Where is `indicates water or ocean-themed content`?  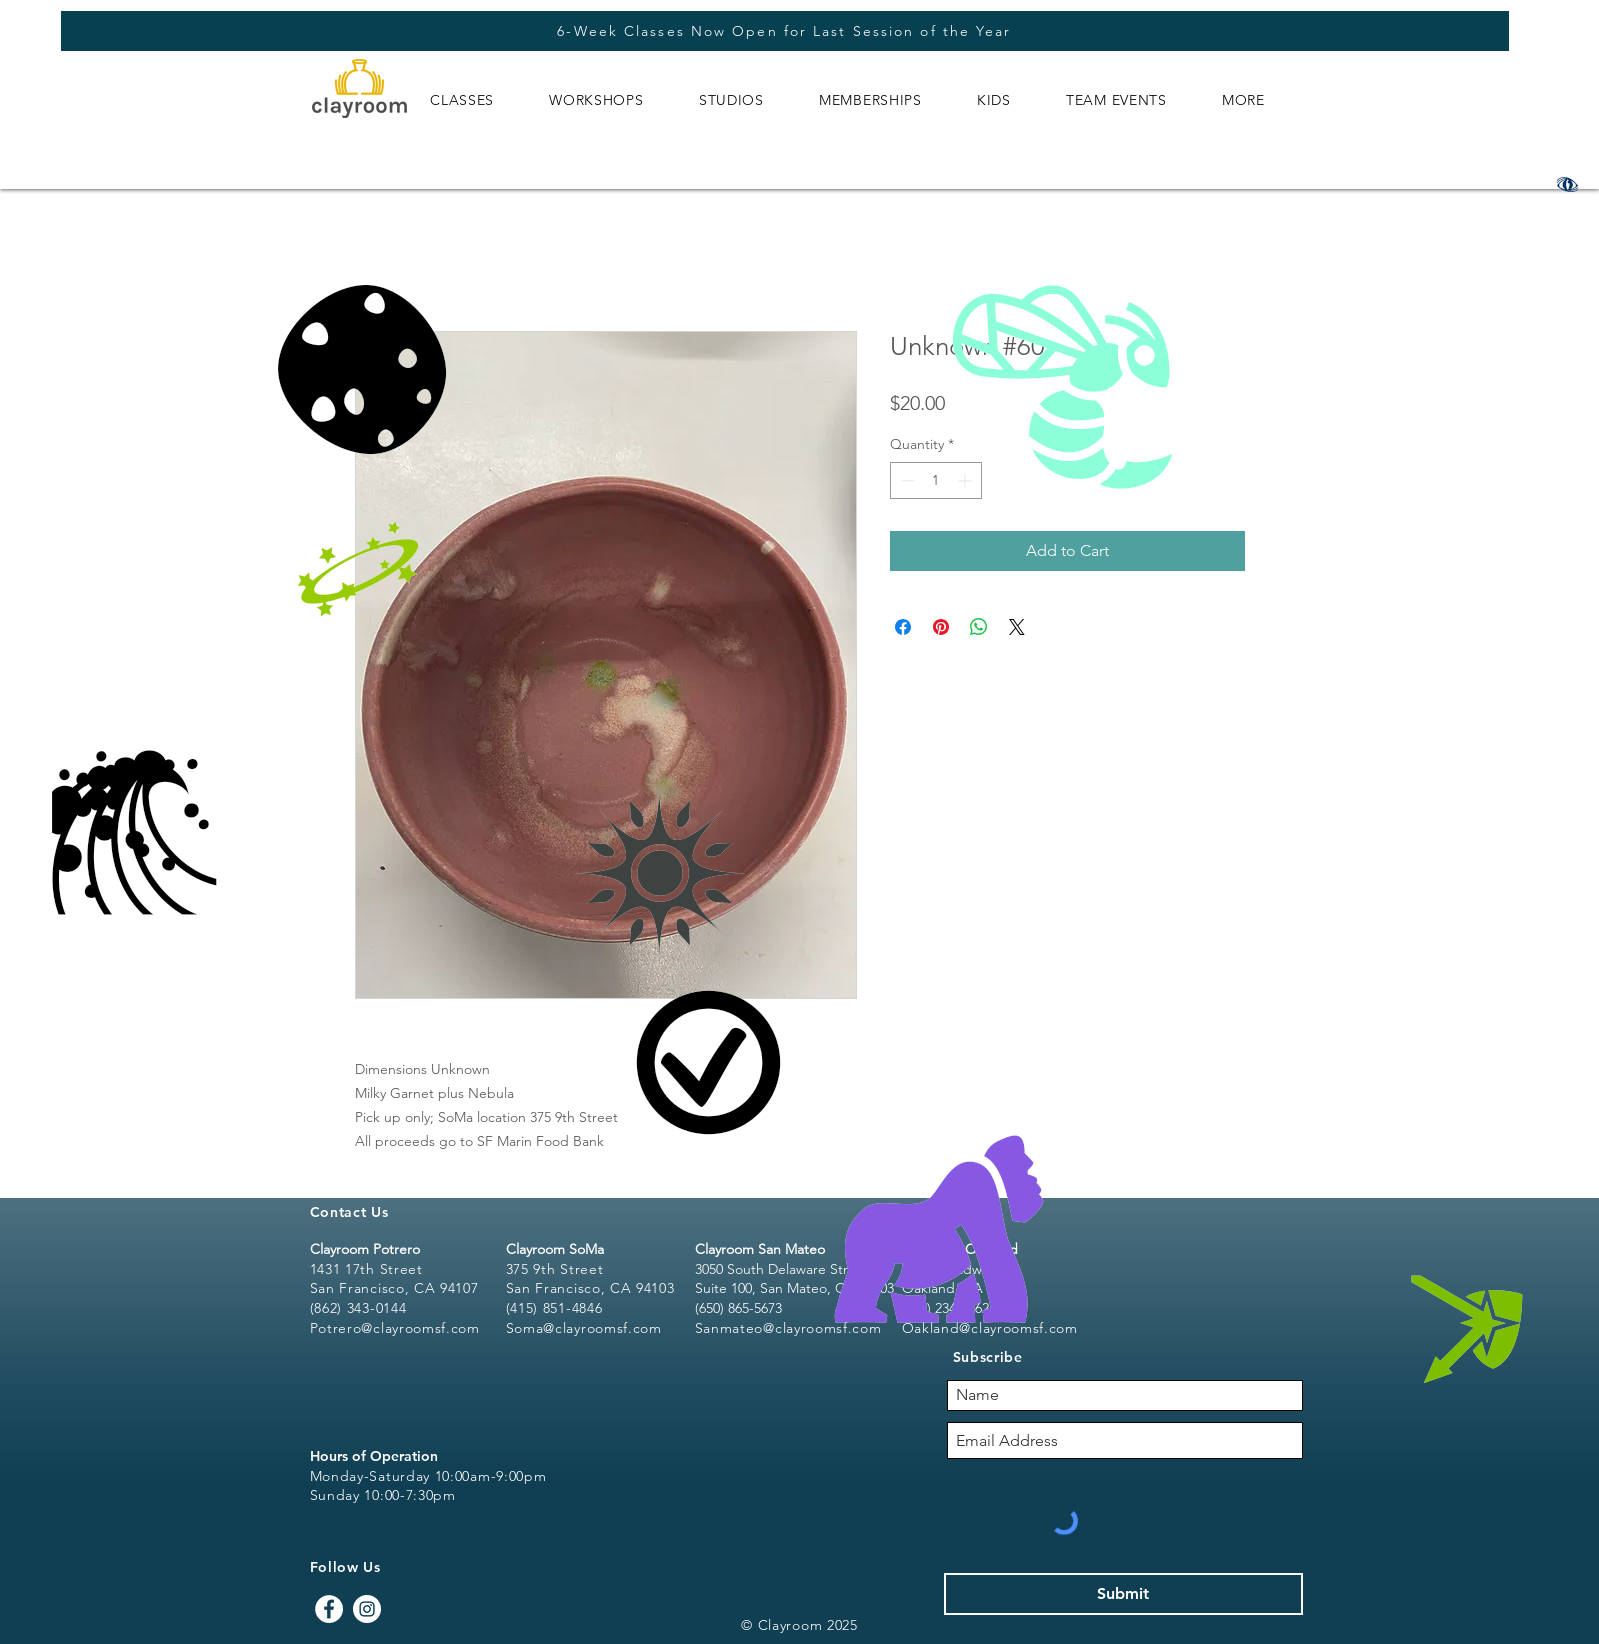
indicates water or ocean-themed content is located at coordinates (134, 831).